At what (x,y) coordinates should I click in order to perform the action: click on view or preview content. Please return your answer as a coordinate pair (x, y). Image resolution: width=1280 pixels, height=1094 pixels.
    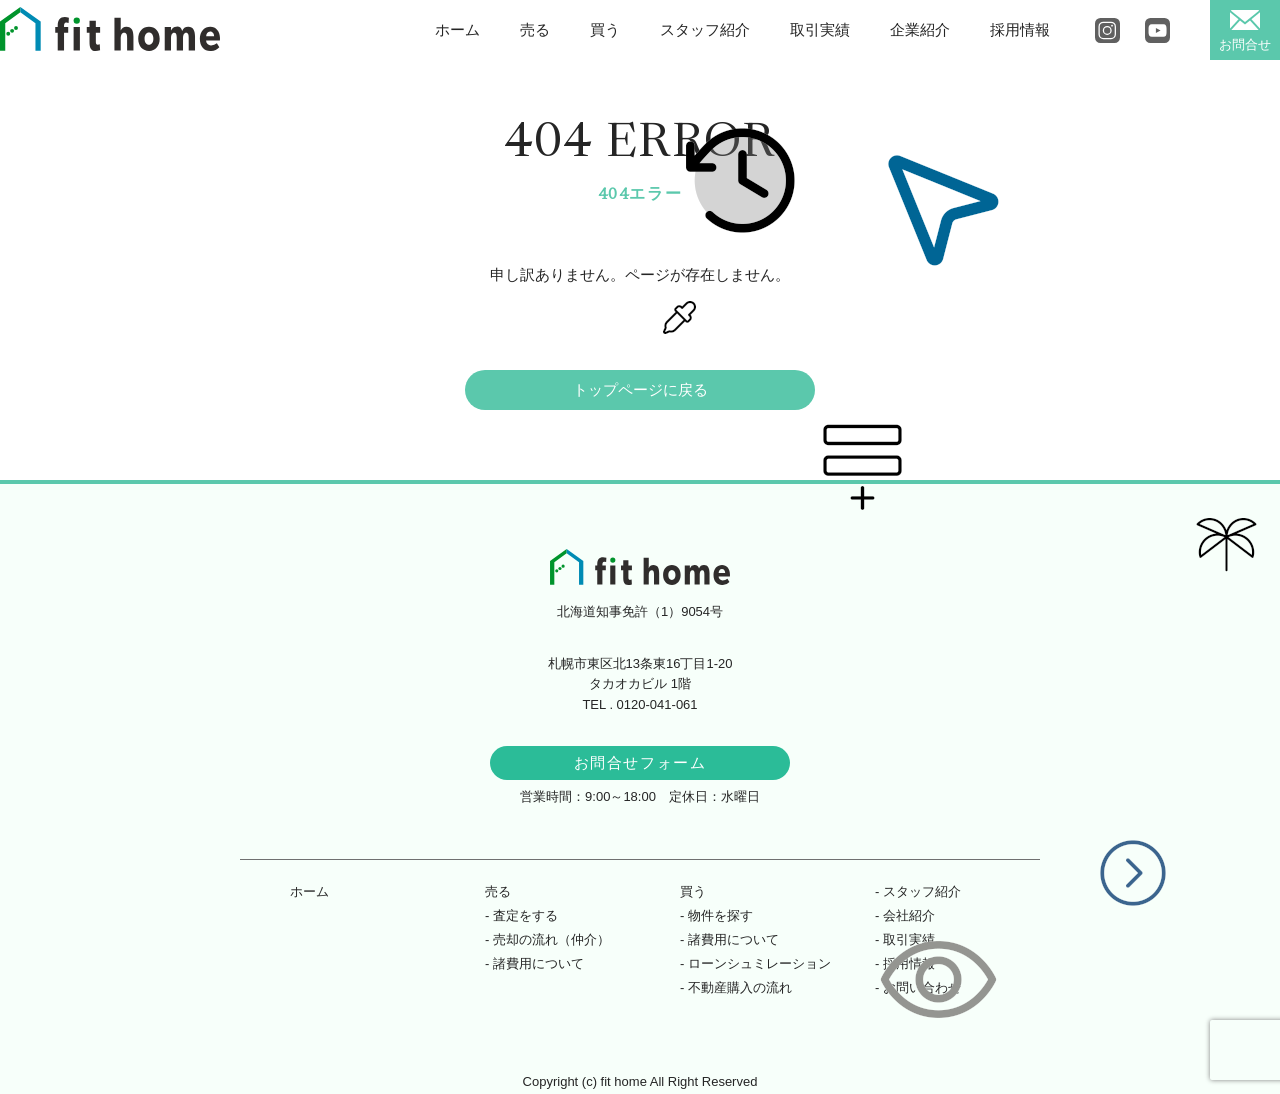
    Looking at the image, I should click on (938, 979).